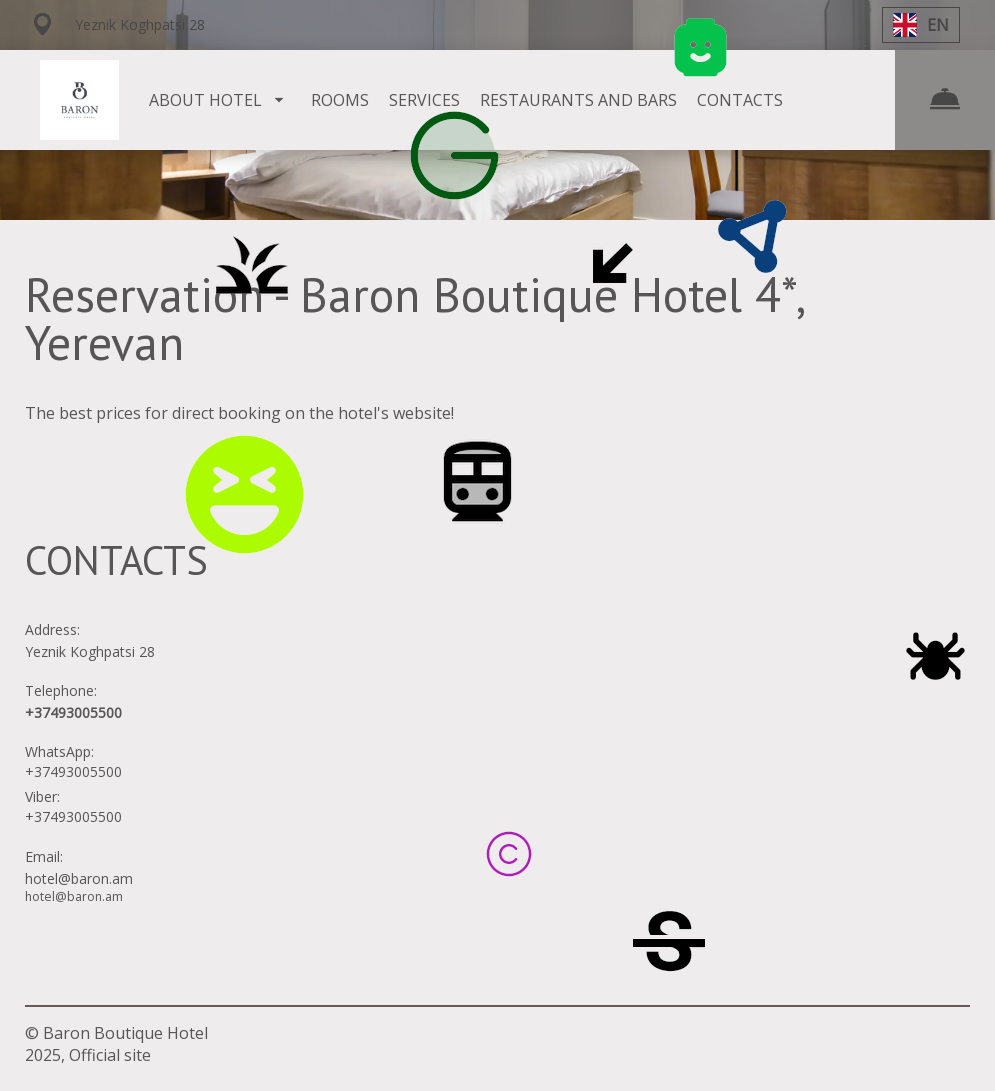 The height and width of the screenshot is (1091, 995). I want to click on indicates a bug or error in the system, so click(935, 657).